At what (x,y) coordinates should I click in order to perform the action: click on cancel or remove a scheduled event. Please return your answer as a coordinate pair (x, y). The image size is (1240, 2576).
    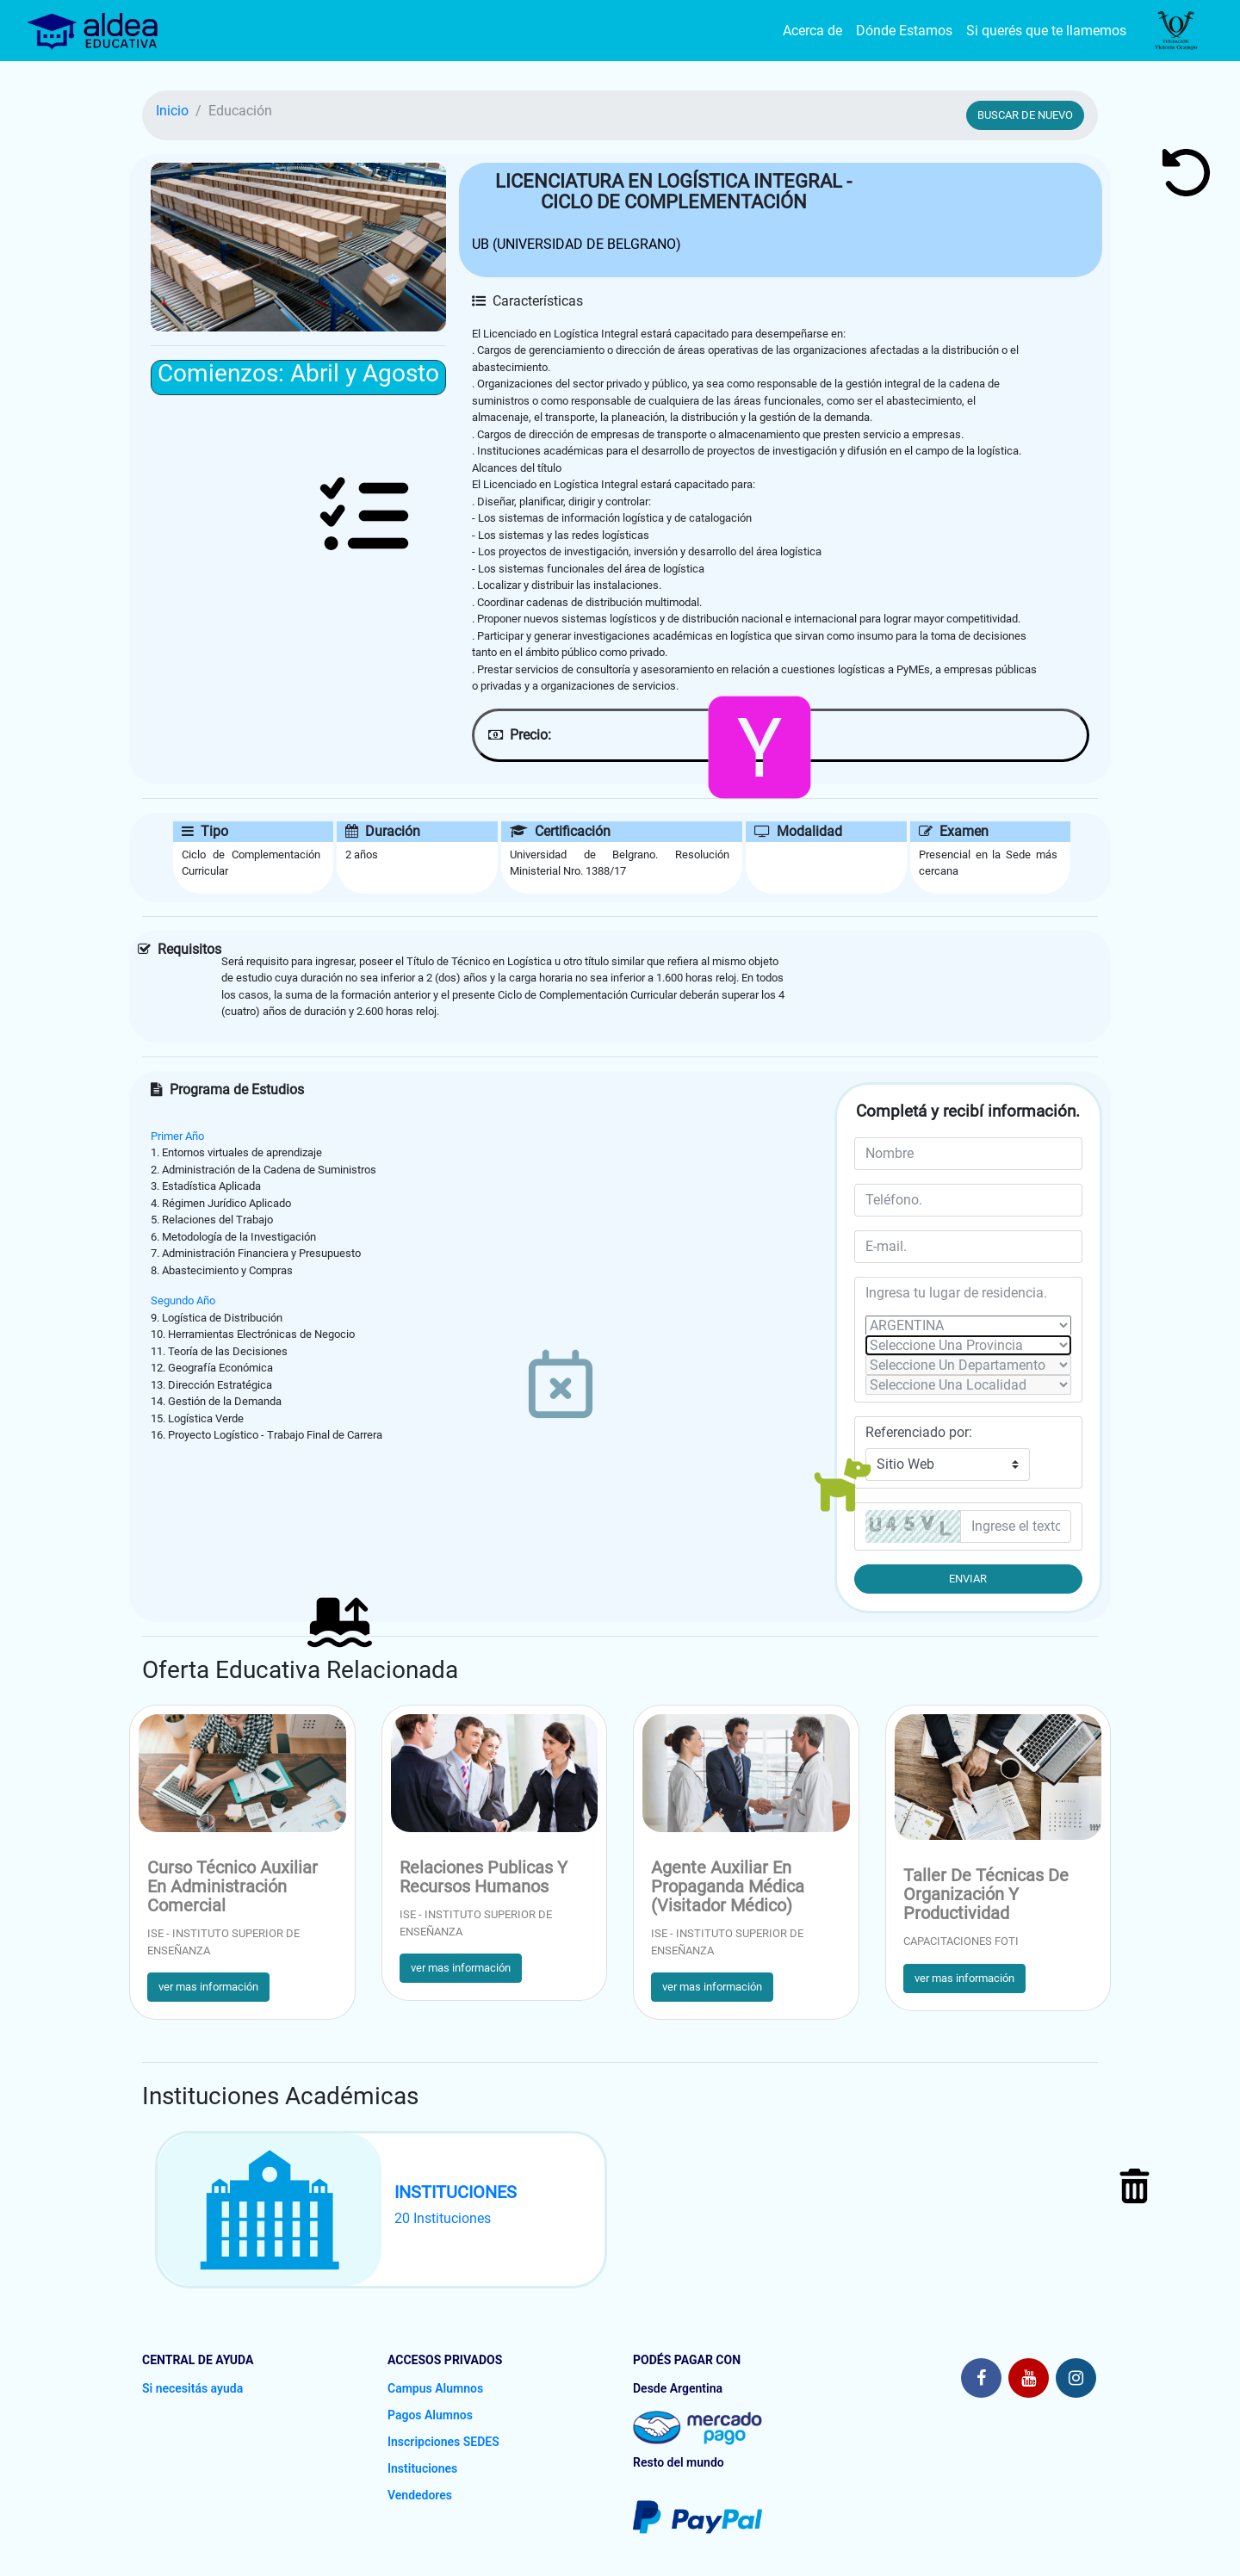
    Looking at the image, I should click on (561, 1386).